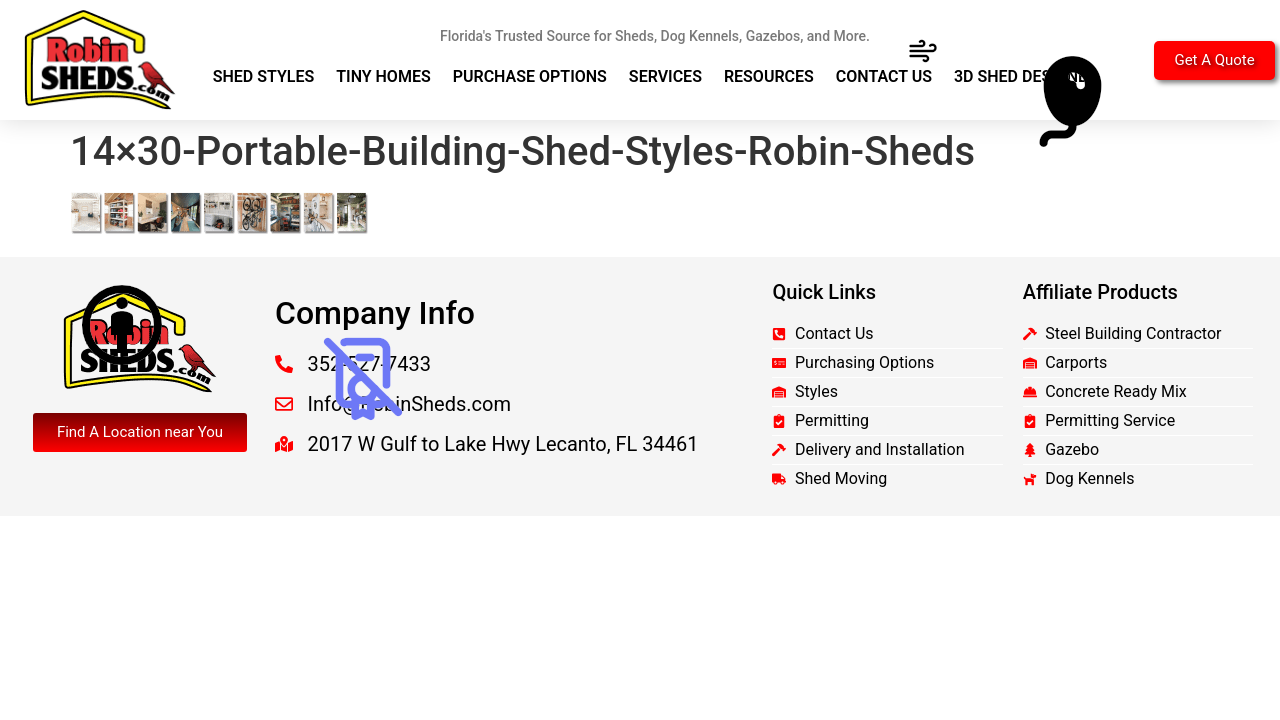  I want to click on view attribution or credits information, so click(122, 325).